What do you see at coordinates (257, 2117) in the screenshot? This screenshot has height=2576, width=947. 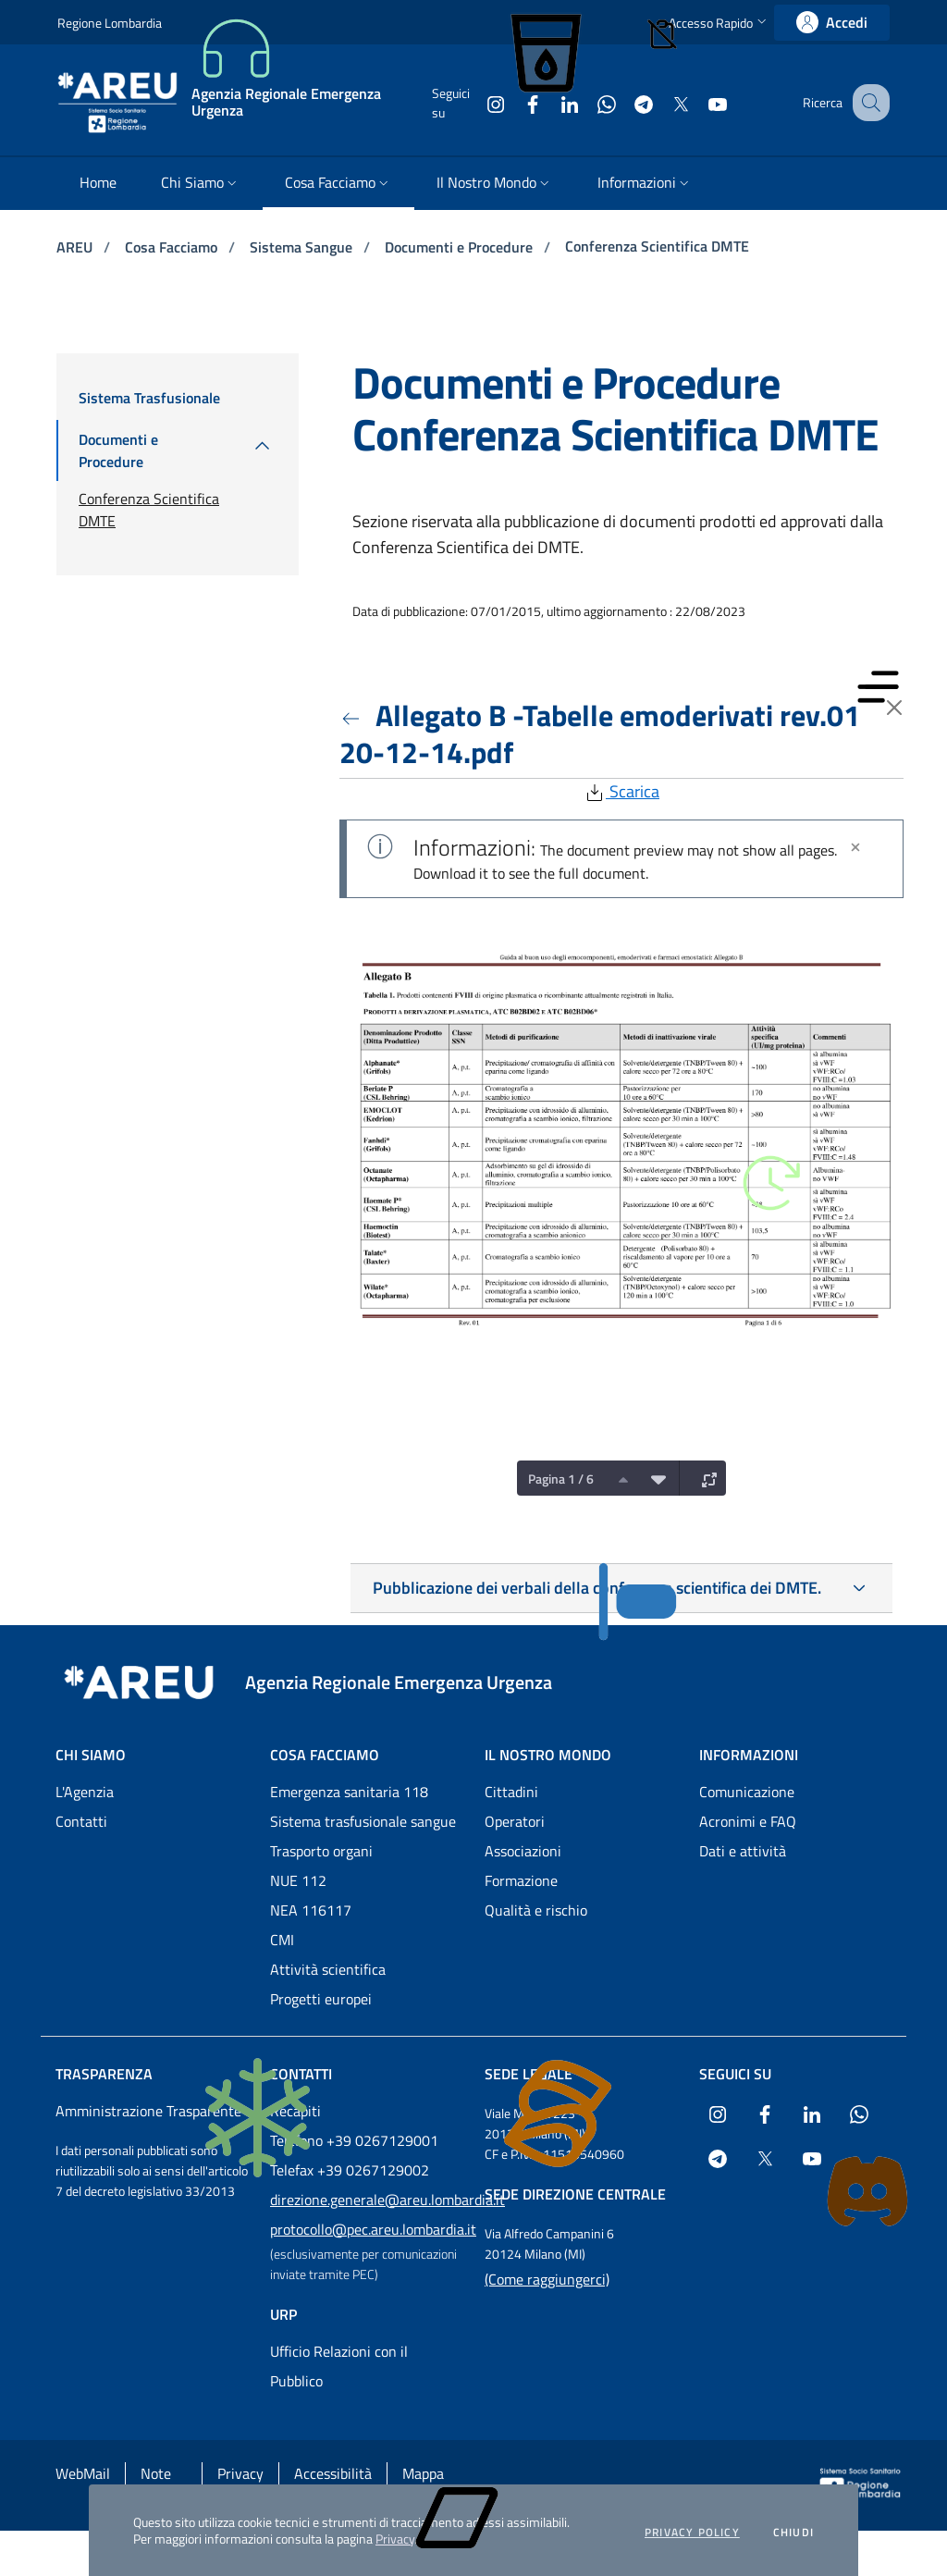 I see `indicates cold or winter weather conditions` at bounding box center [257, 2117].